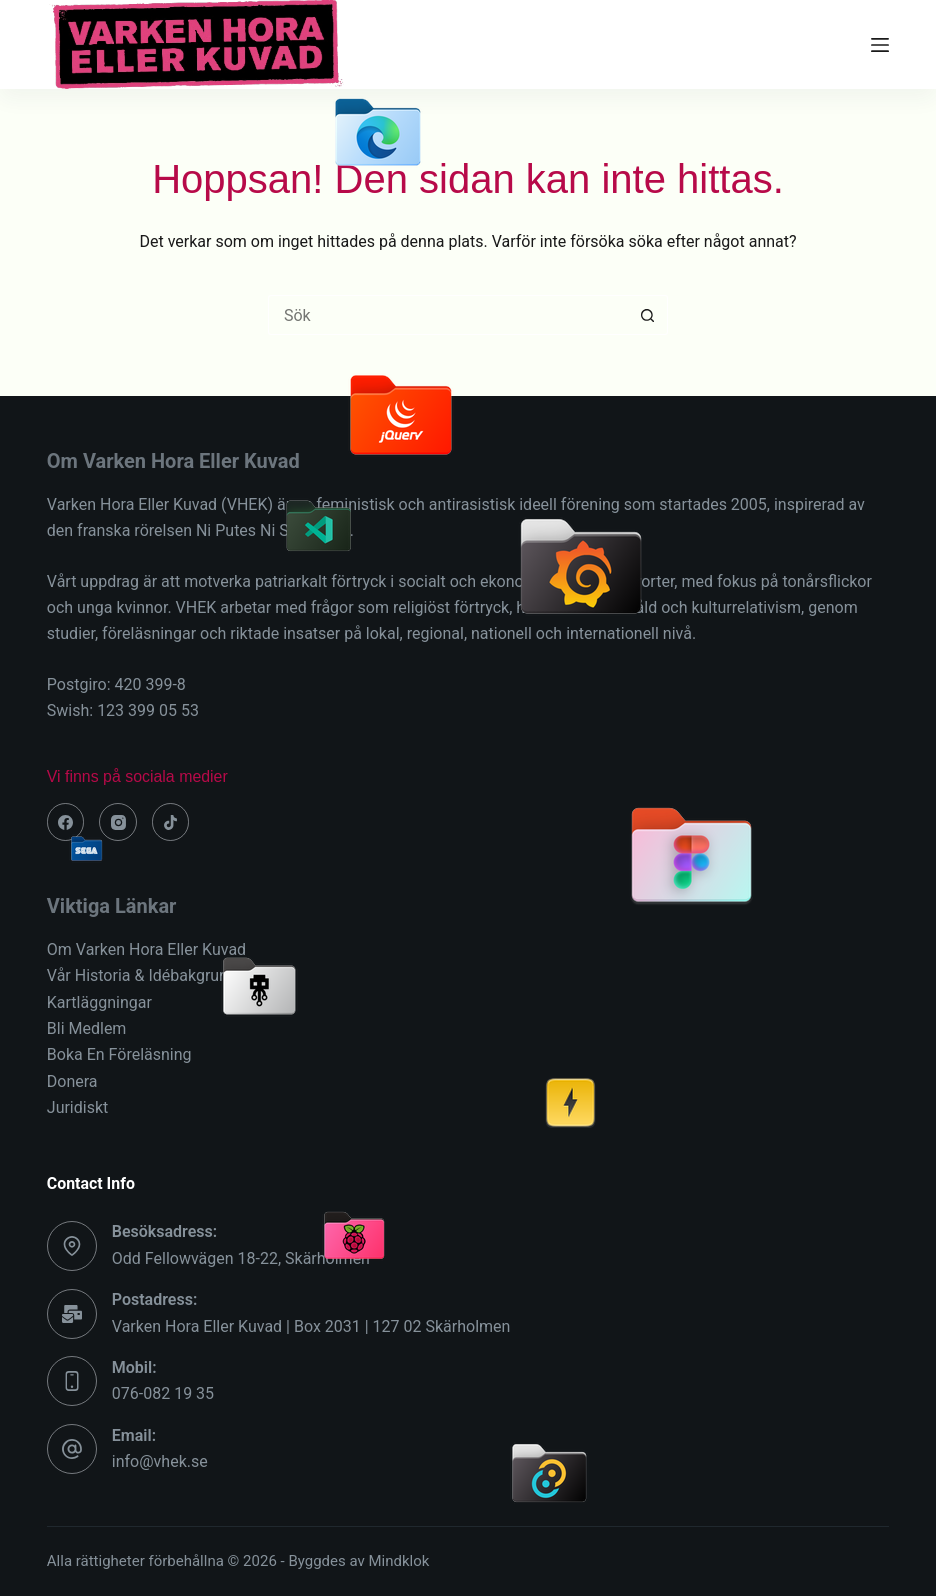  I want to click on open grafana project folder, so click(580, 569).